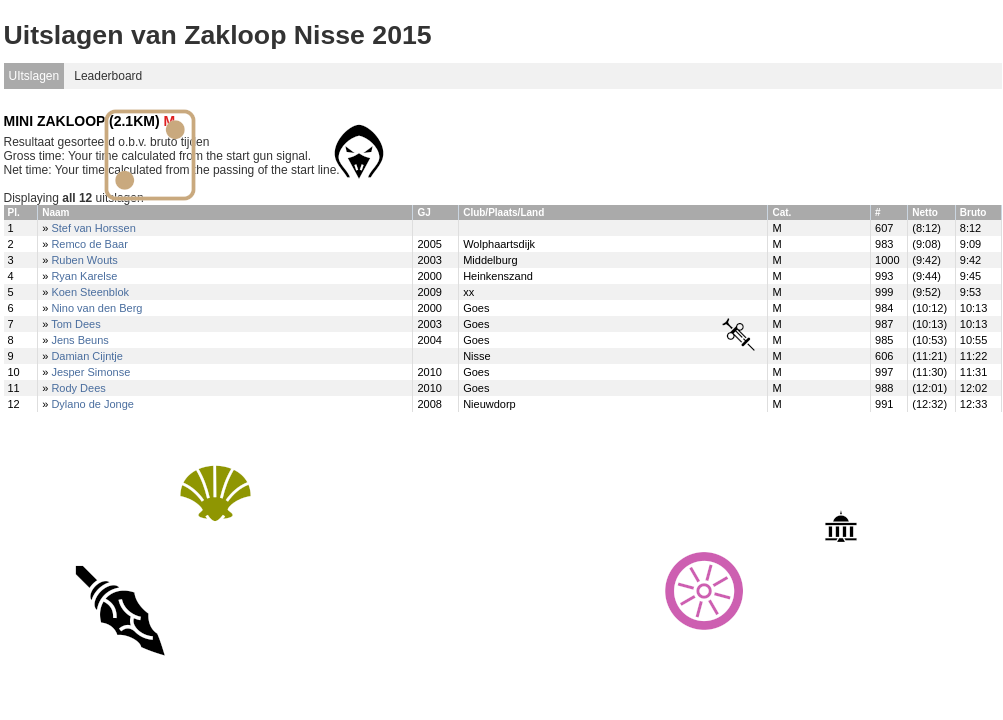 The height and width of the screenshot is (720, 1003). I want to click on seafood or shellfish category indicator, so click(215, 492).